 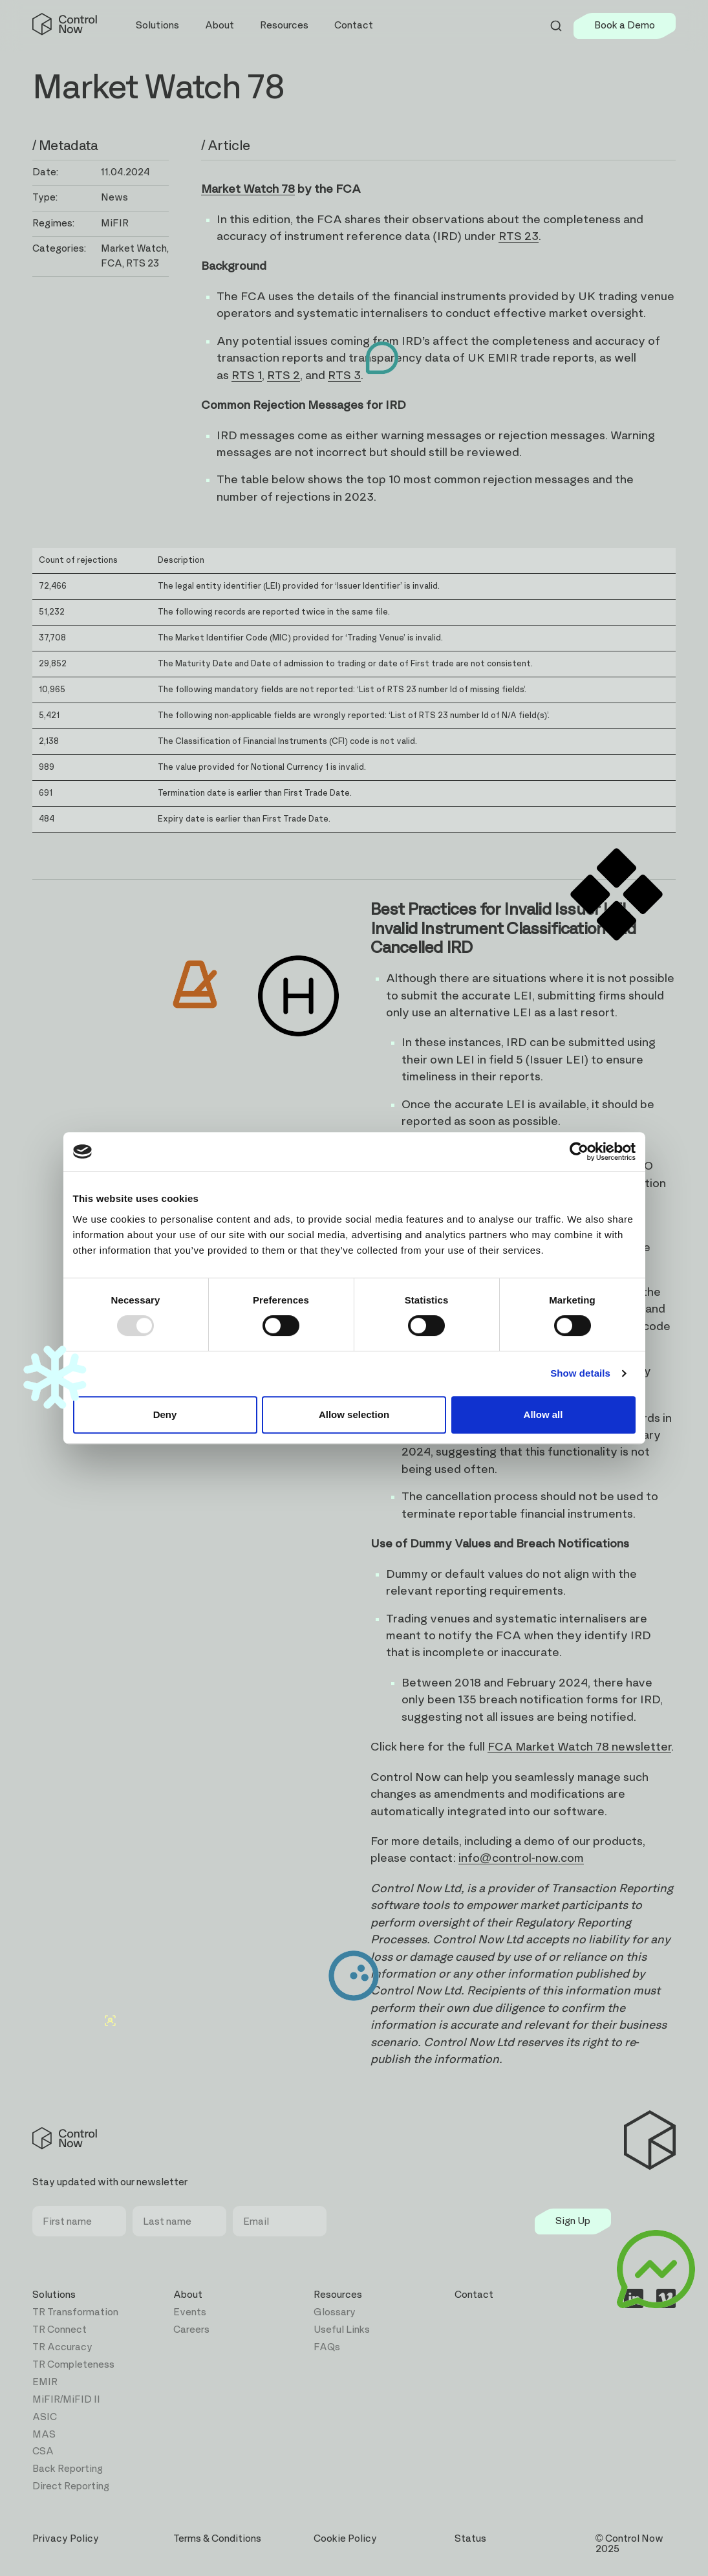 What do you see at coordinates (381, 358) in the screenshot?
I see `open chat or messaging` at bounding box center [381, 358].